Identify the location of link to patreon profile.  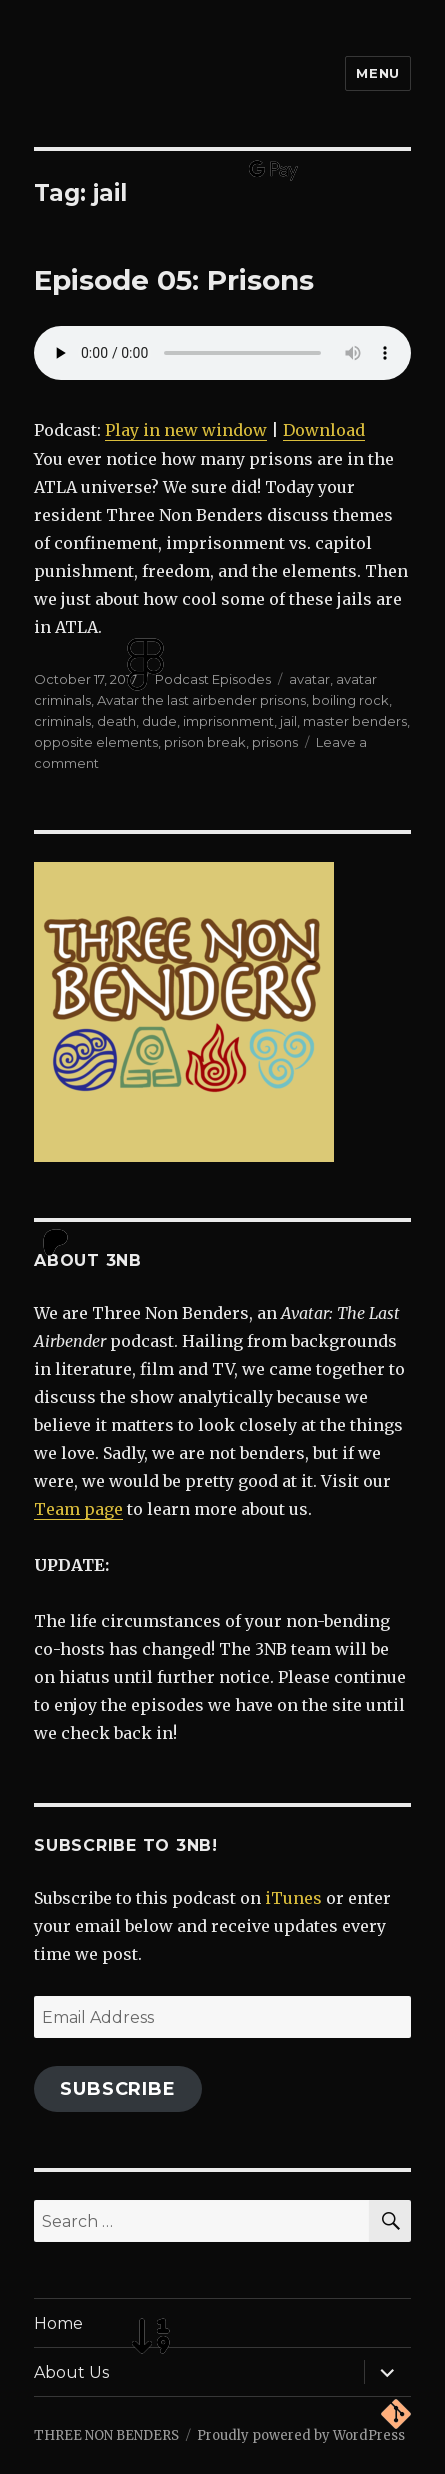
(55, 1242).